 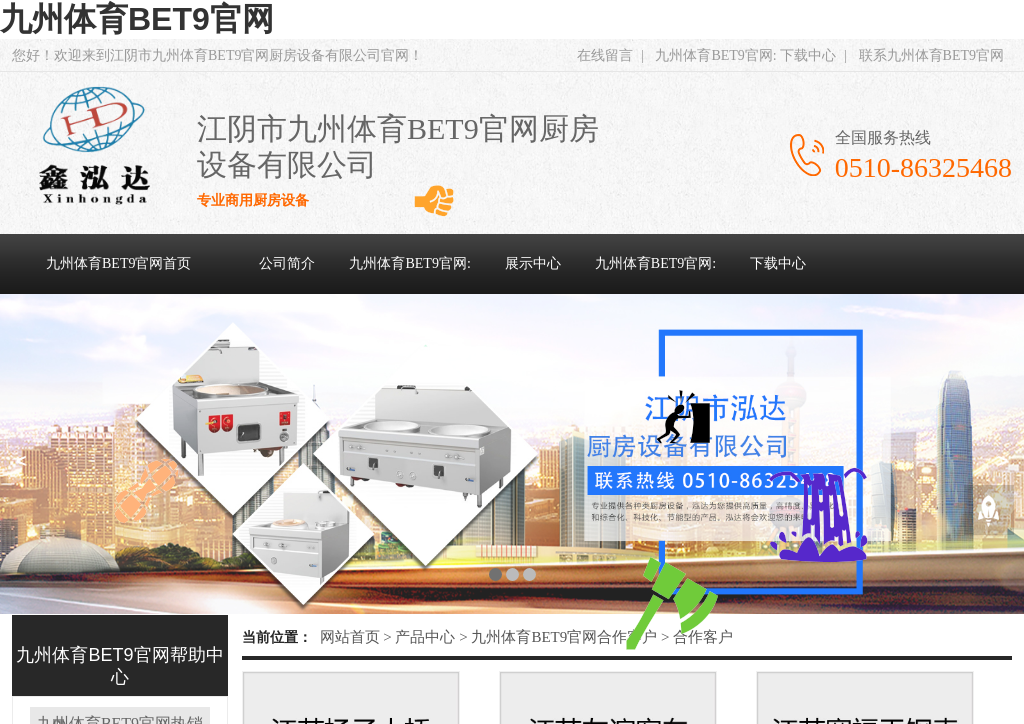 What do you see at coordinates (146, 491) in the screenshot?
I see `indicates peanut ingredient or allergen warning` at bounding box center [146, 491].